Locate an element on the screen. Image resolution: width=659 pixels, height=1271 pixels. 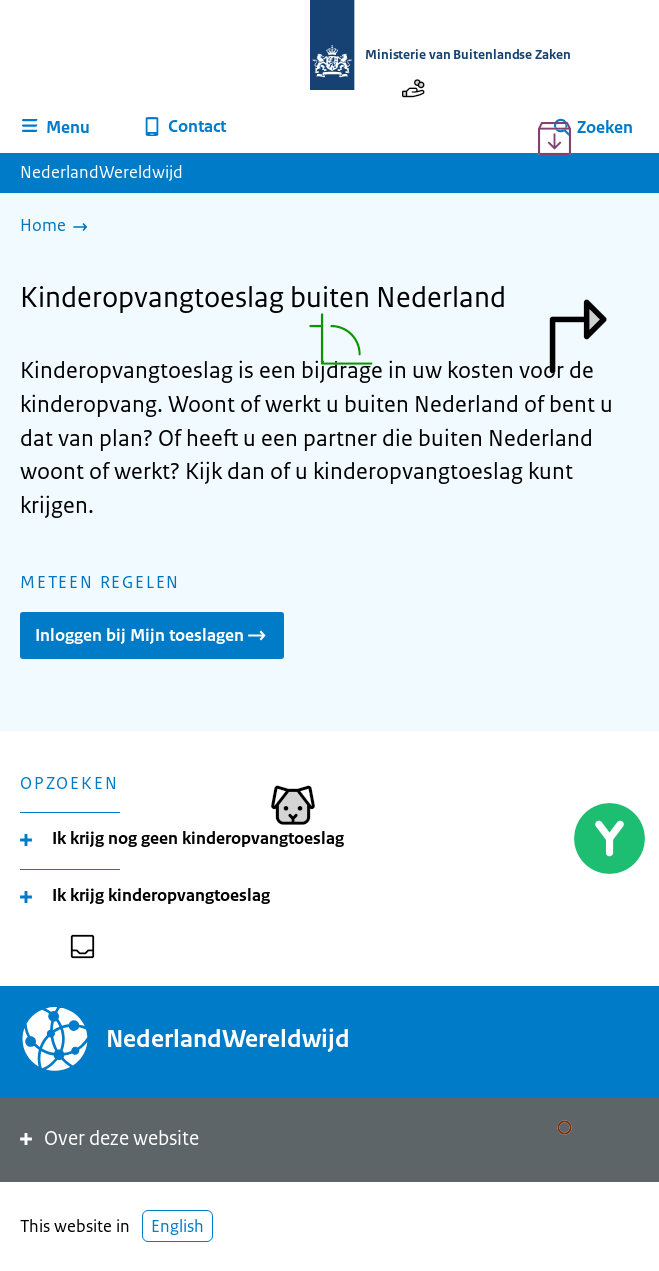
indicates an unselected or inactive radio button option is located at coordinates (564, 1127).